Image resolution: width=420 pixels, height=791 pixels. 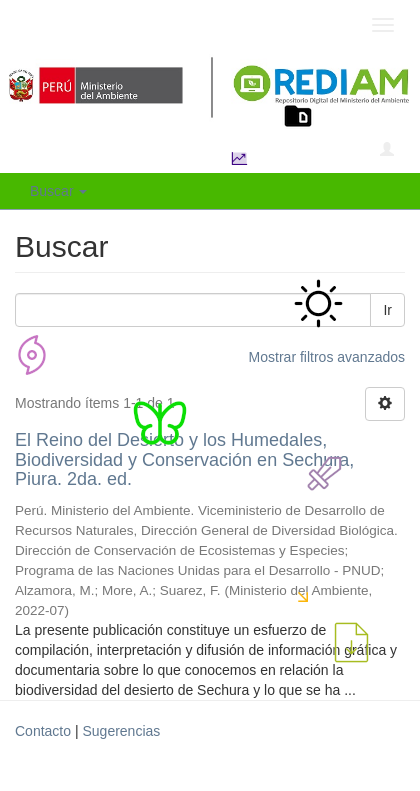 I want to click on indicates a nature or wildlife category, so click(x=160, y=422).